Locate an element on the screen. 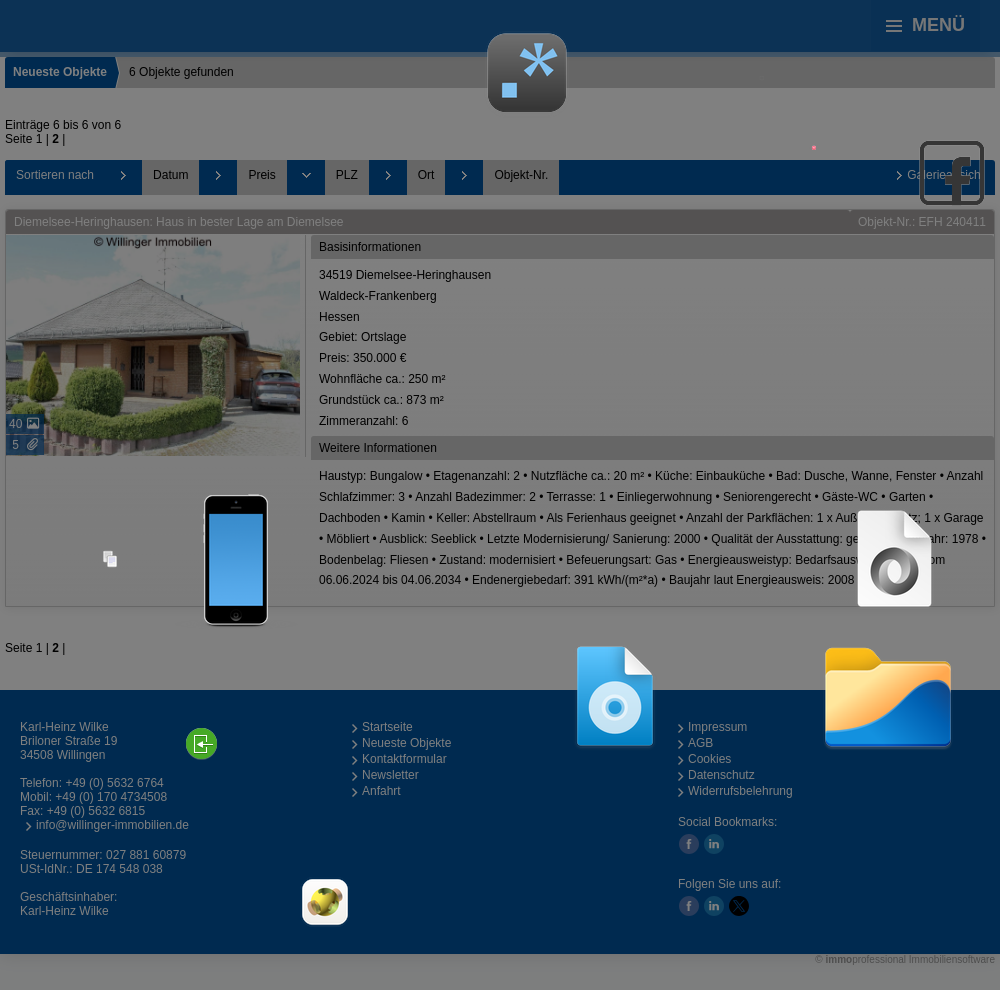  open openscad 3d modeling application is located at coordinates (325, 902).